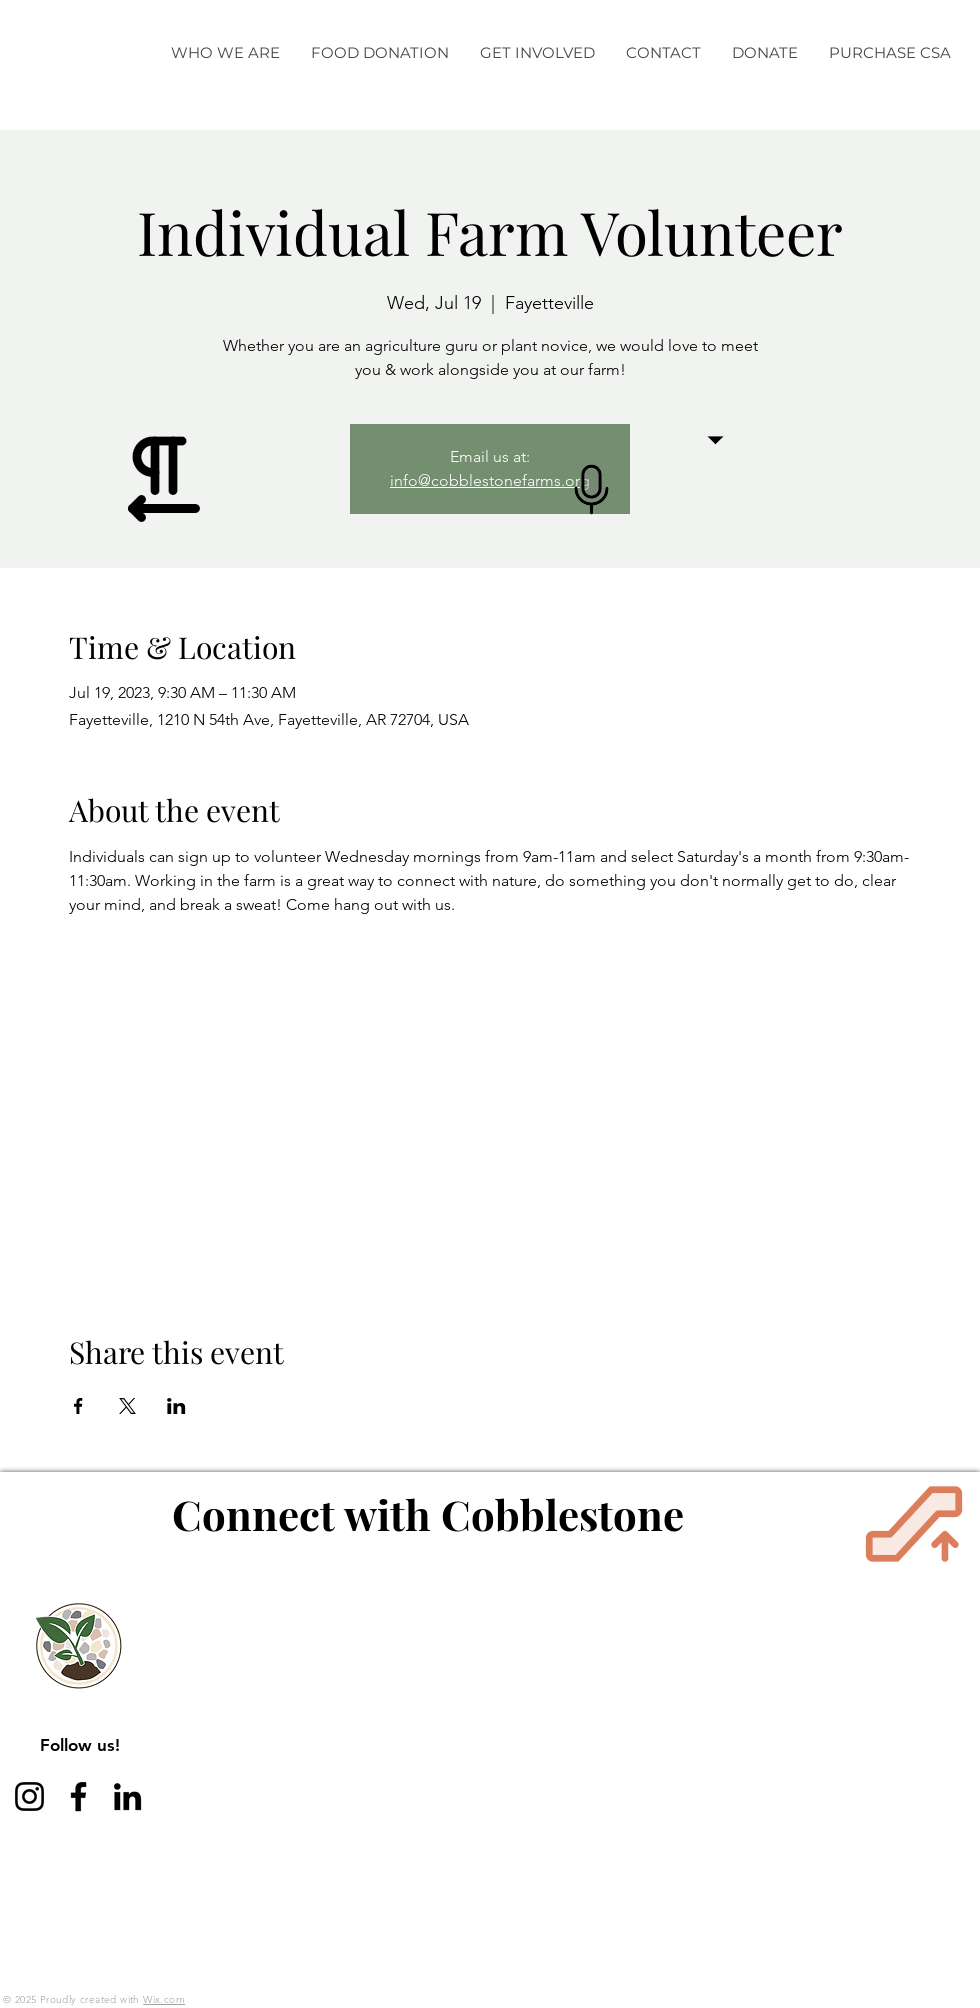 This screenshot has height=2008, width=980. I want to click on indicates escalator going up, so click(914, 1524).